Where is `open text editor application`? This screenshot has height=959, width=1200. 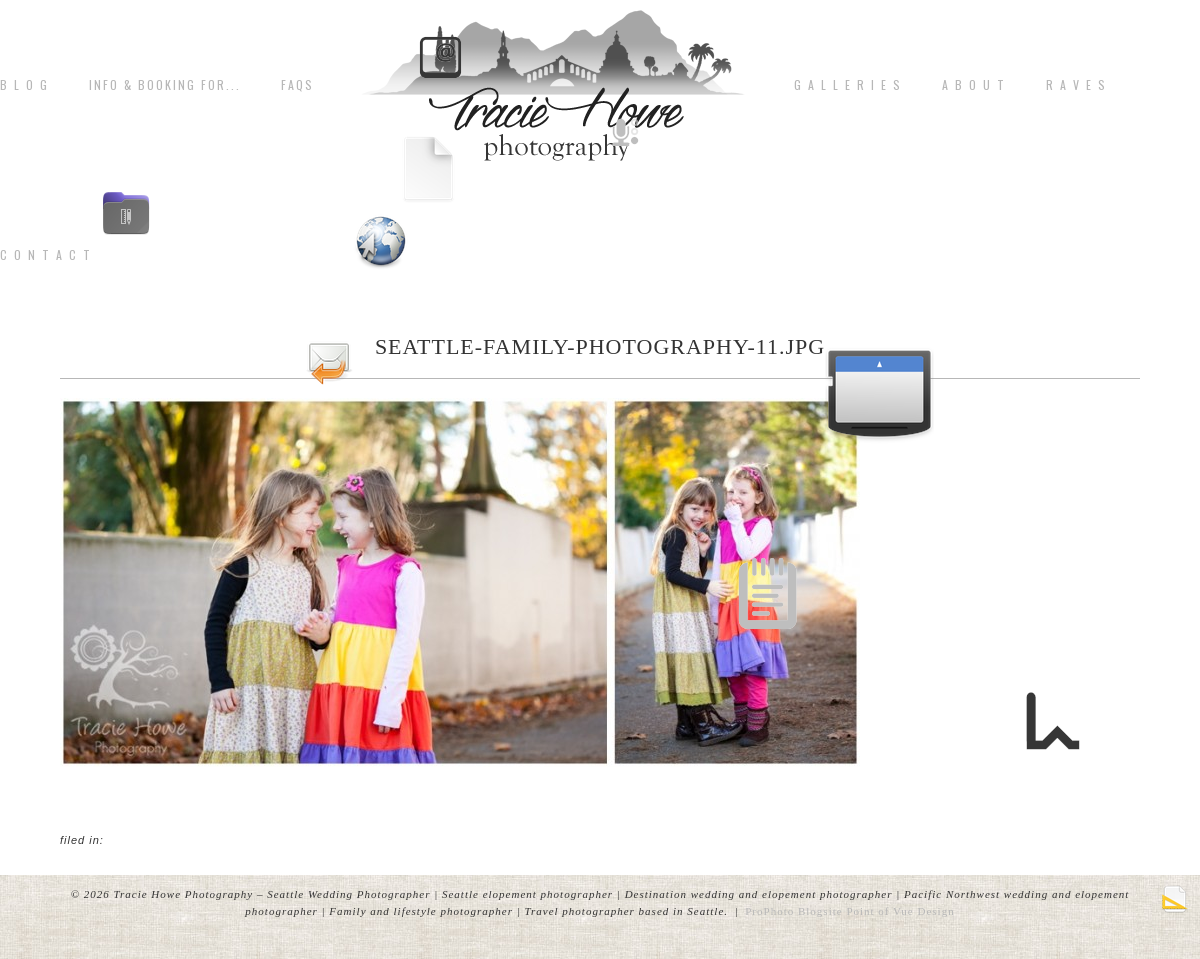
open text editor application is located at coordinates (765, 593).